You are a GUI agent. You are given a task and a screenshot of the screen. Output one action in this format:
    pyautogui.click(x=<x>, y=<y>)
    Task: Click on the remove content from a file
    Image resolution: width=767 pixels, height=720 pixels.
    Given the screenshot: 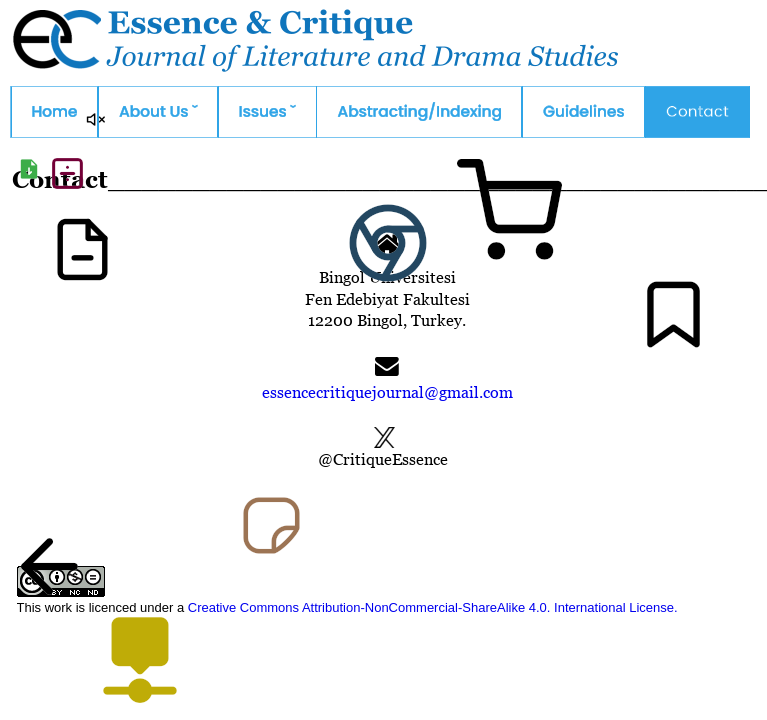 What is the action you would take?
    pyautogui.click(x=82, y=249)
    